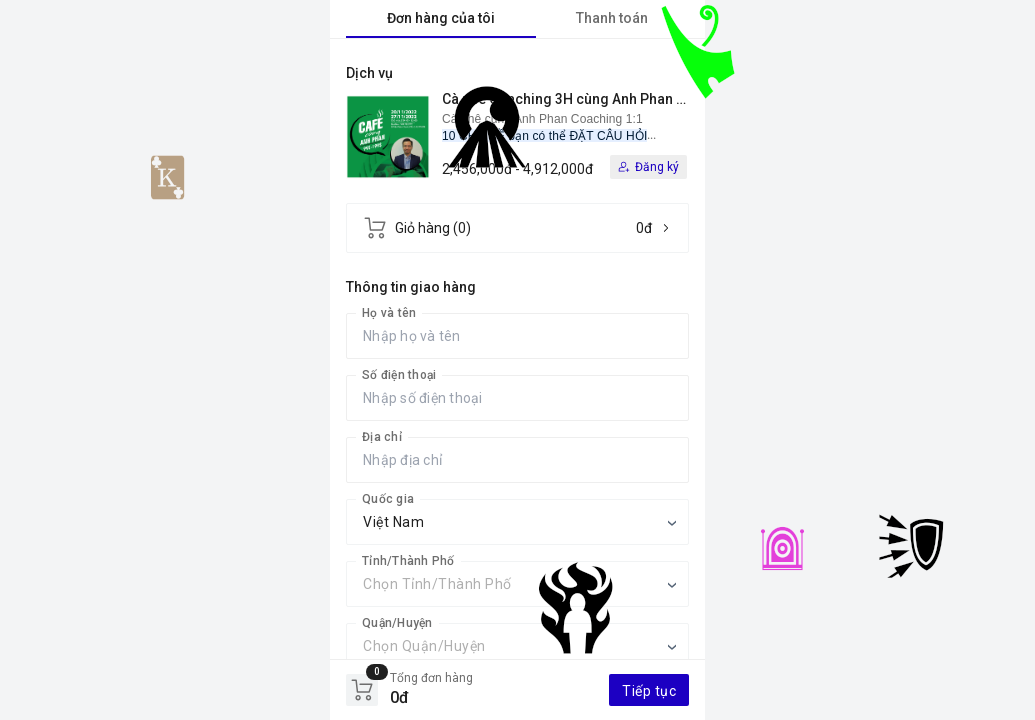 This screenshot has height=720, width=1035. Describe the element at coordinates (698, 52) in the screenshot. I see `select the deshret (ancient Egyptian red crown) symbol` at that location.